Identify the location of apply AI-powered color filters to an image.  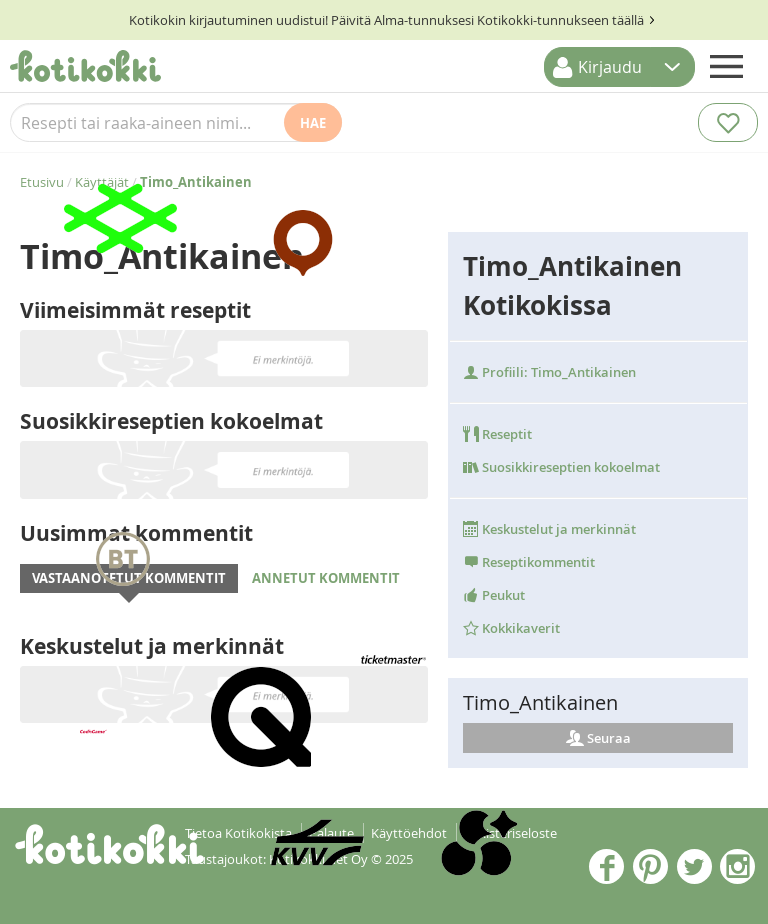
(478, 848).